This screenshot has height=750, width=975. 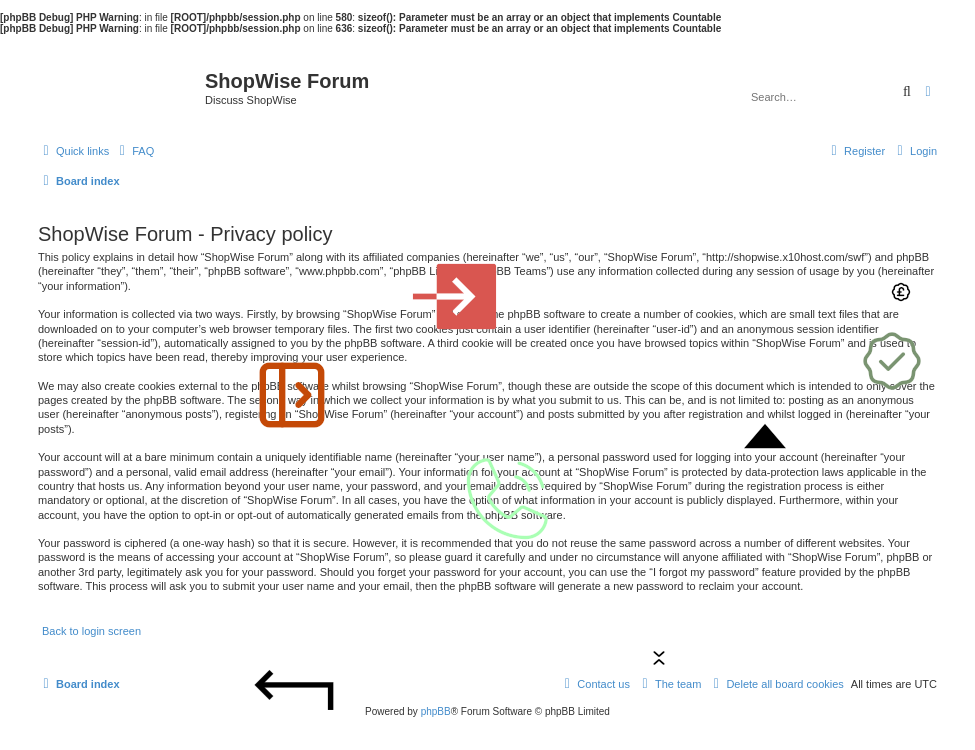 What do you see at coordinates (294, 690) in the screenshot?
I see `go back to previous screen` at bounding box center [294, 690].